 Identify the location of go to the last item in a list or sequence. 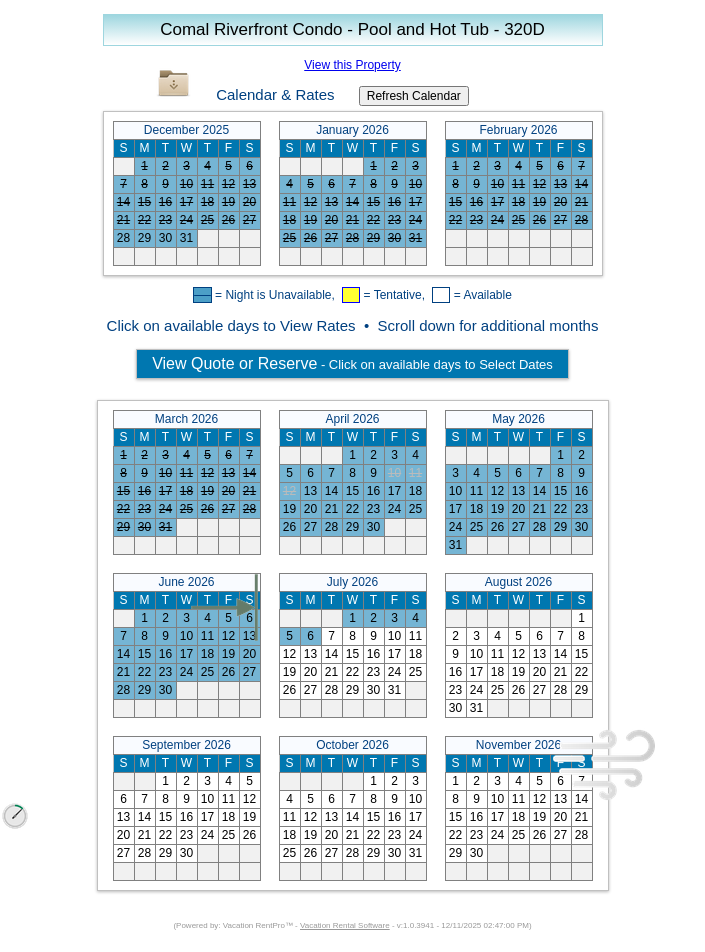
(224, 607).